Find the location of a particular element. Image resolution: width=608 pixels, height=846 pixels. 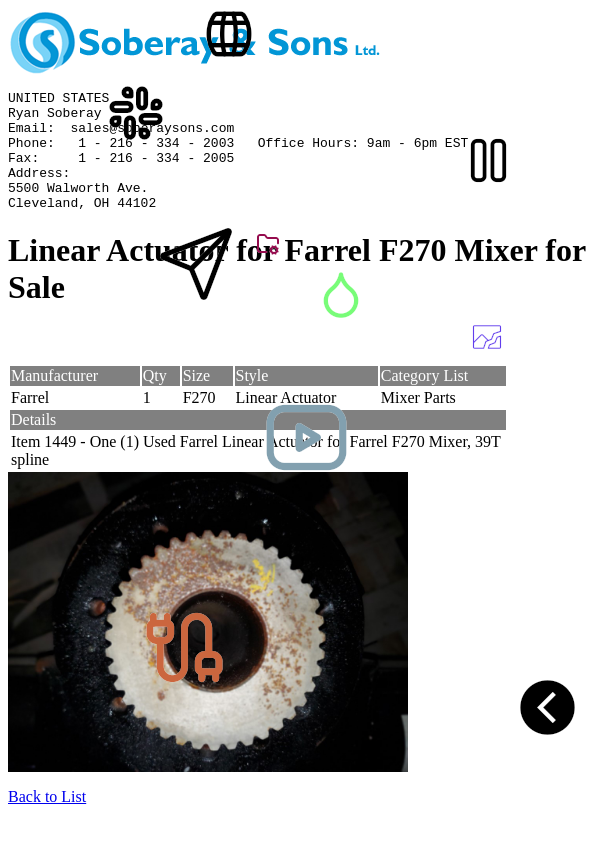

connect or manage cable connections is located at coordinates (184, 647).